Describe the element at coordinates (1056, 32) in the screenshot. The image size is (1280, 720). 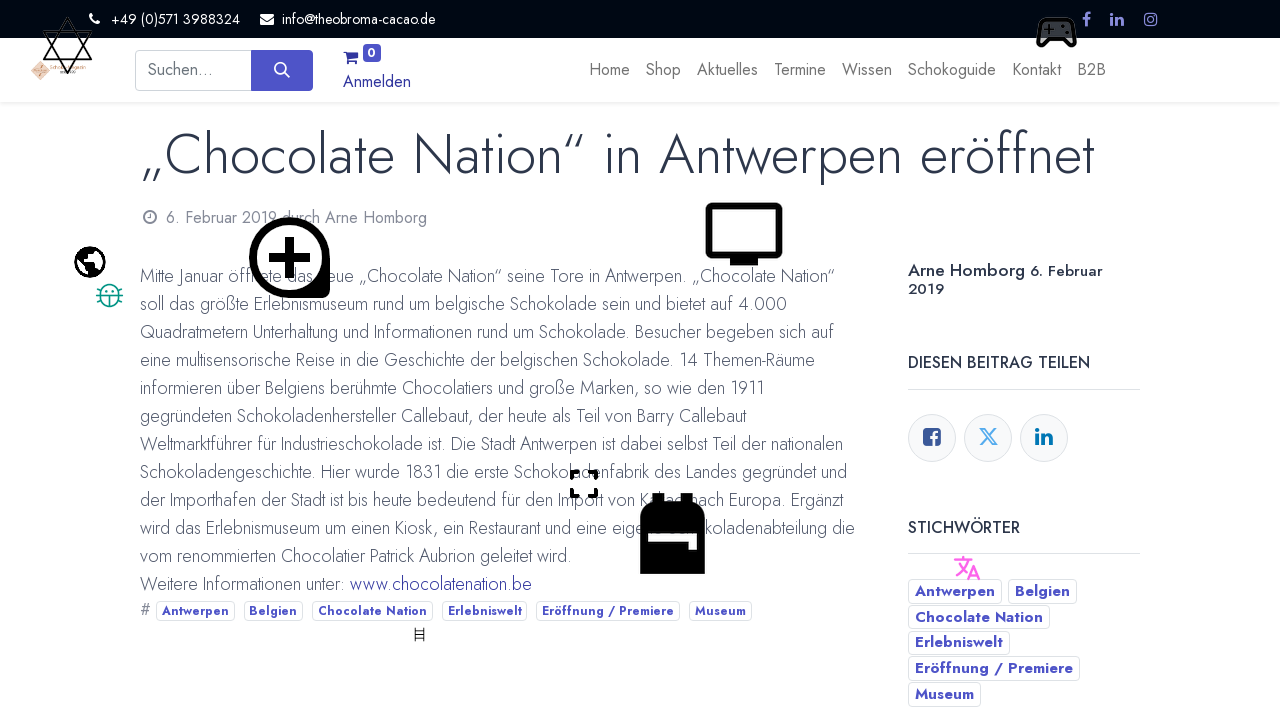
I see `access gaming or esports features` at that location.